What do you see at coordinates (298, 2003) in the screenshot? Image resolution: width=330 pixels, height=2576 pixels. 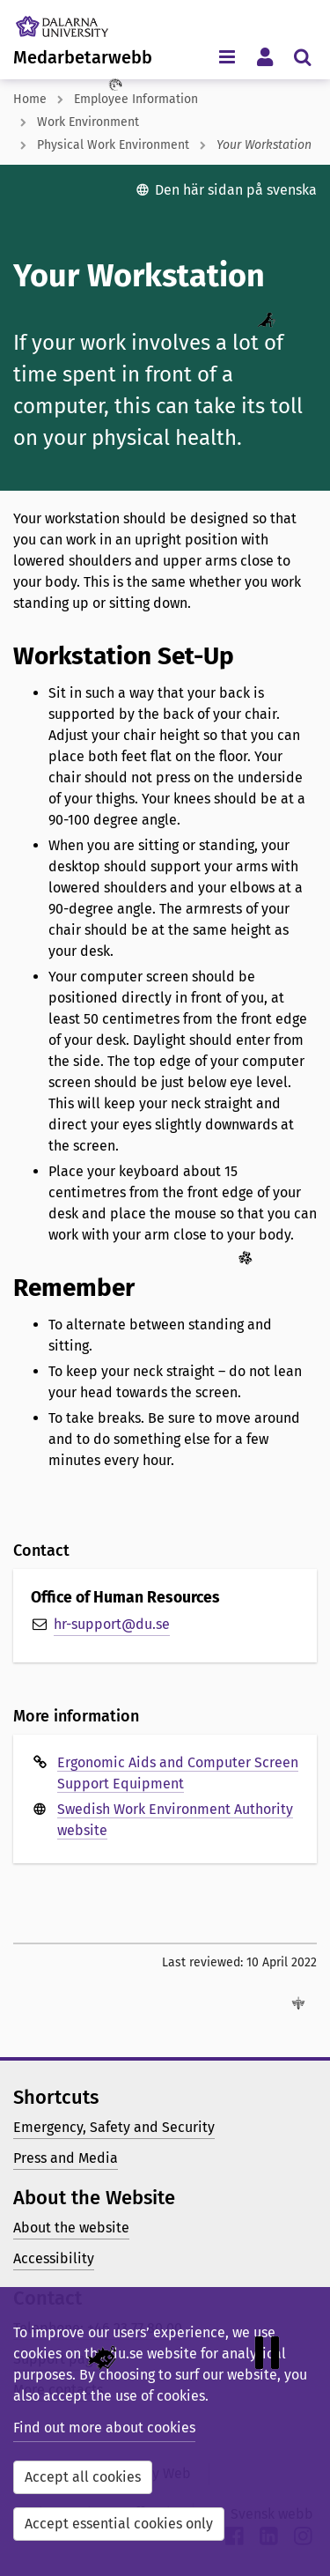 I see `equip or select a weapon in a game inventory` at bounding box center [298, 2003].